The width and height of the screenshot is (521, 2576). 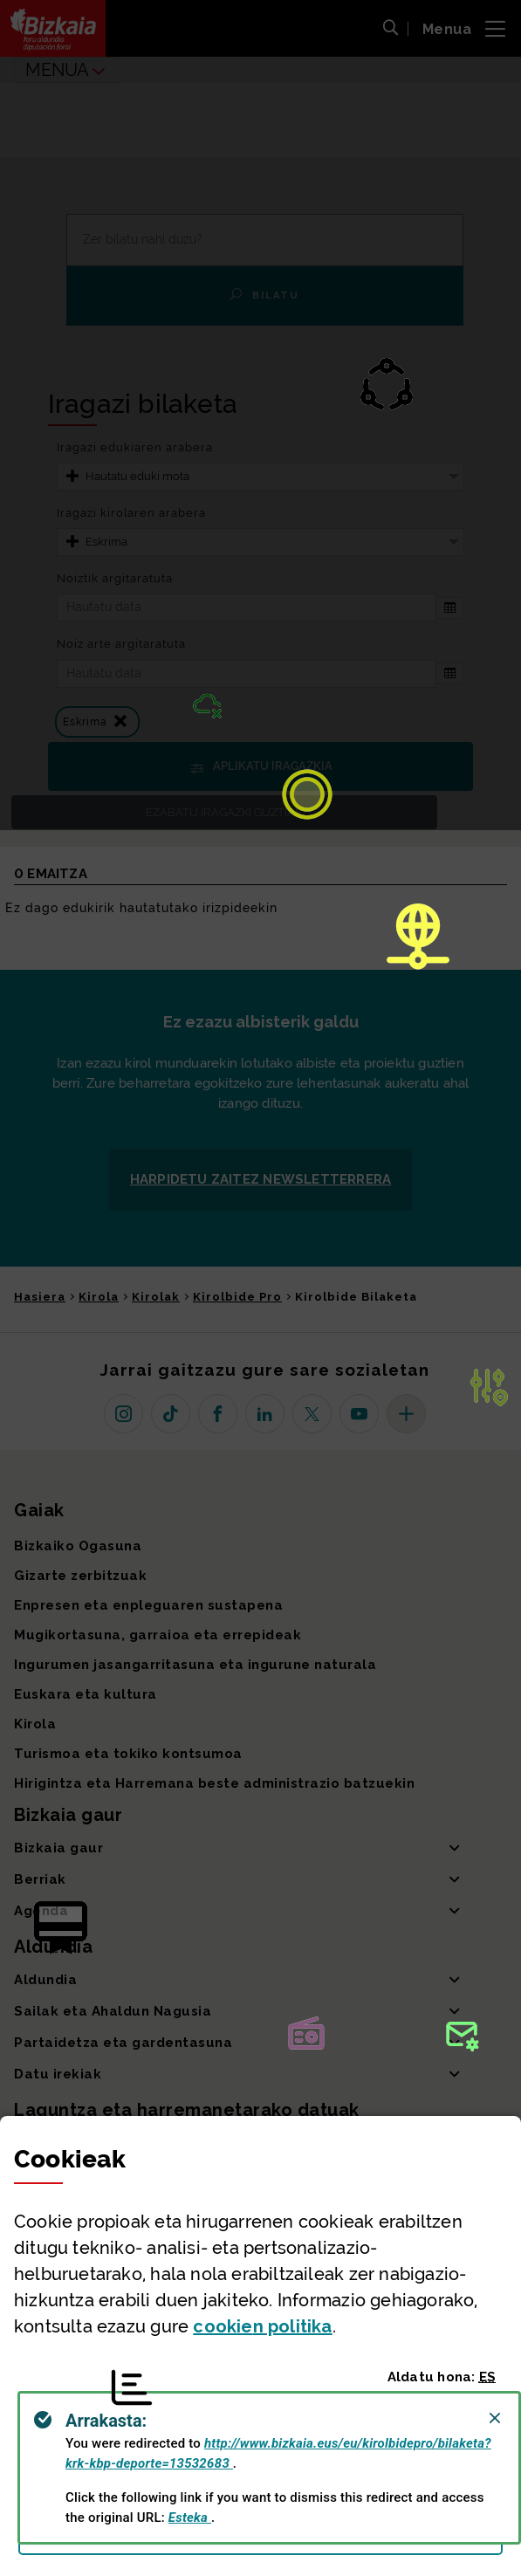 I want to click on view analytics or statistics, so click(x=132, y=2387).